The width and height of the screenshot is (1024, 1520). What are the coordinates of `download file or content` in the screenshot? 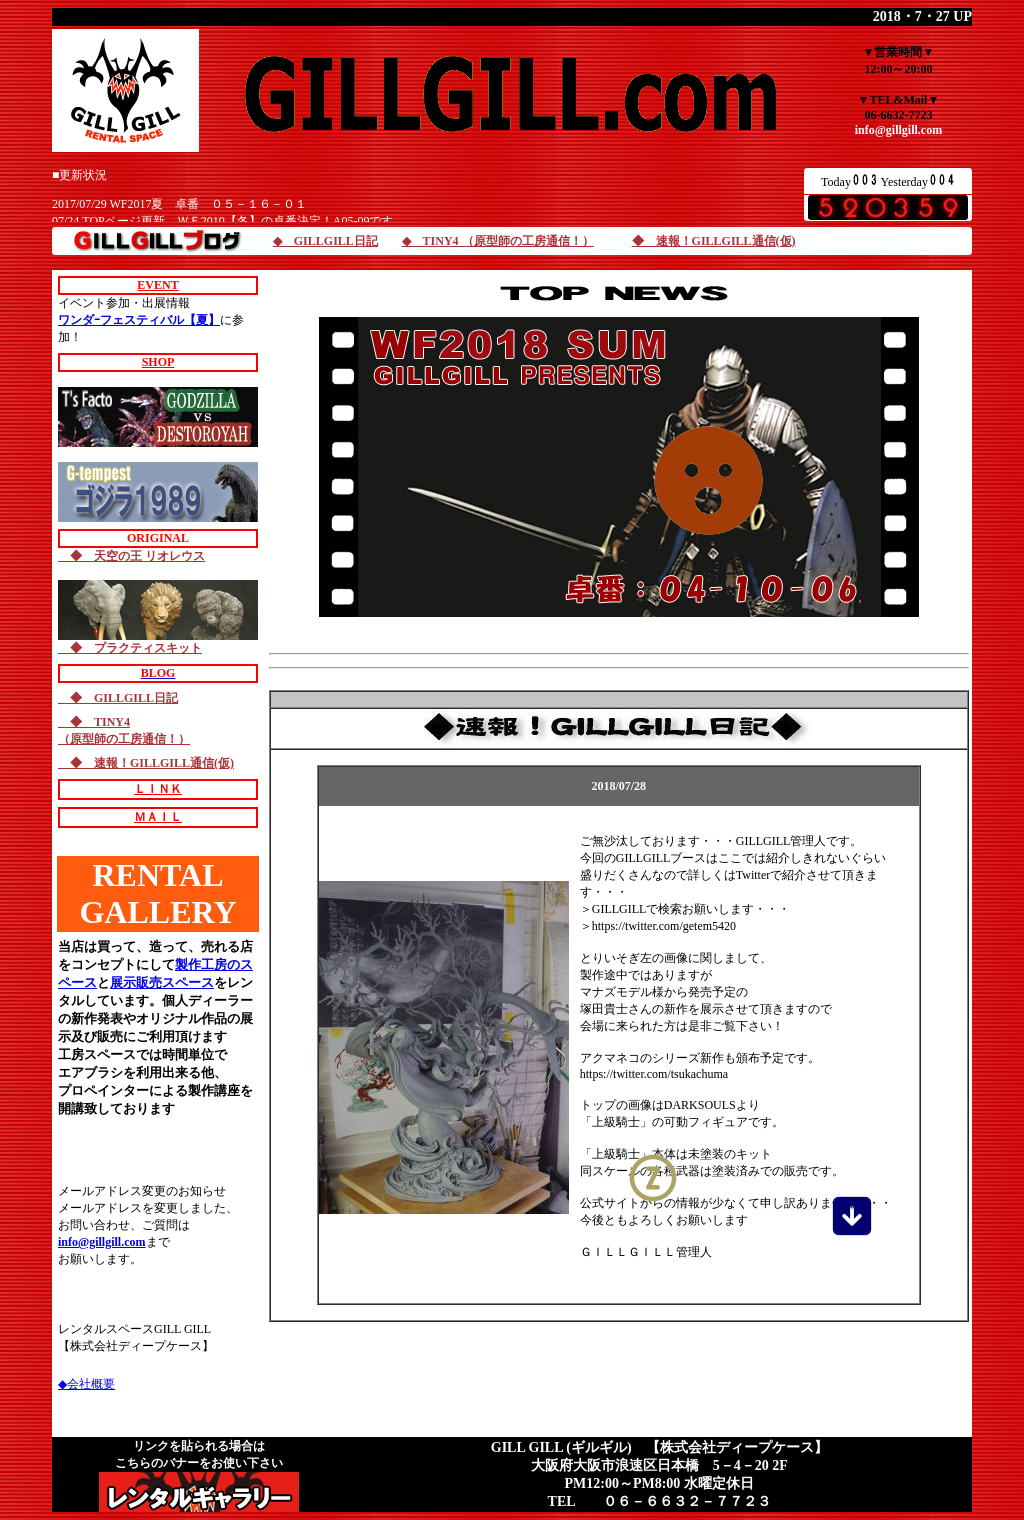 It's located at (852, 1216).